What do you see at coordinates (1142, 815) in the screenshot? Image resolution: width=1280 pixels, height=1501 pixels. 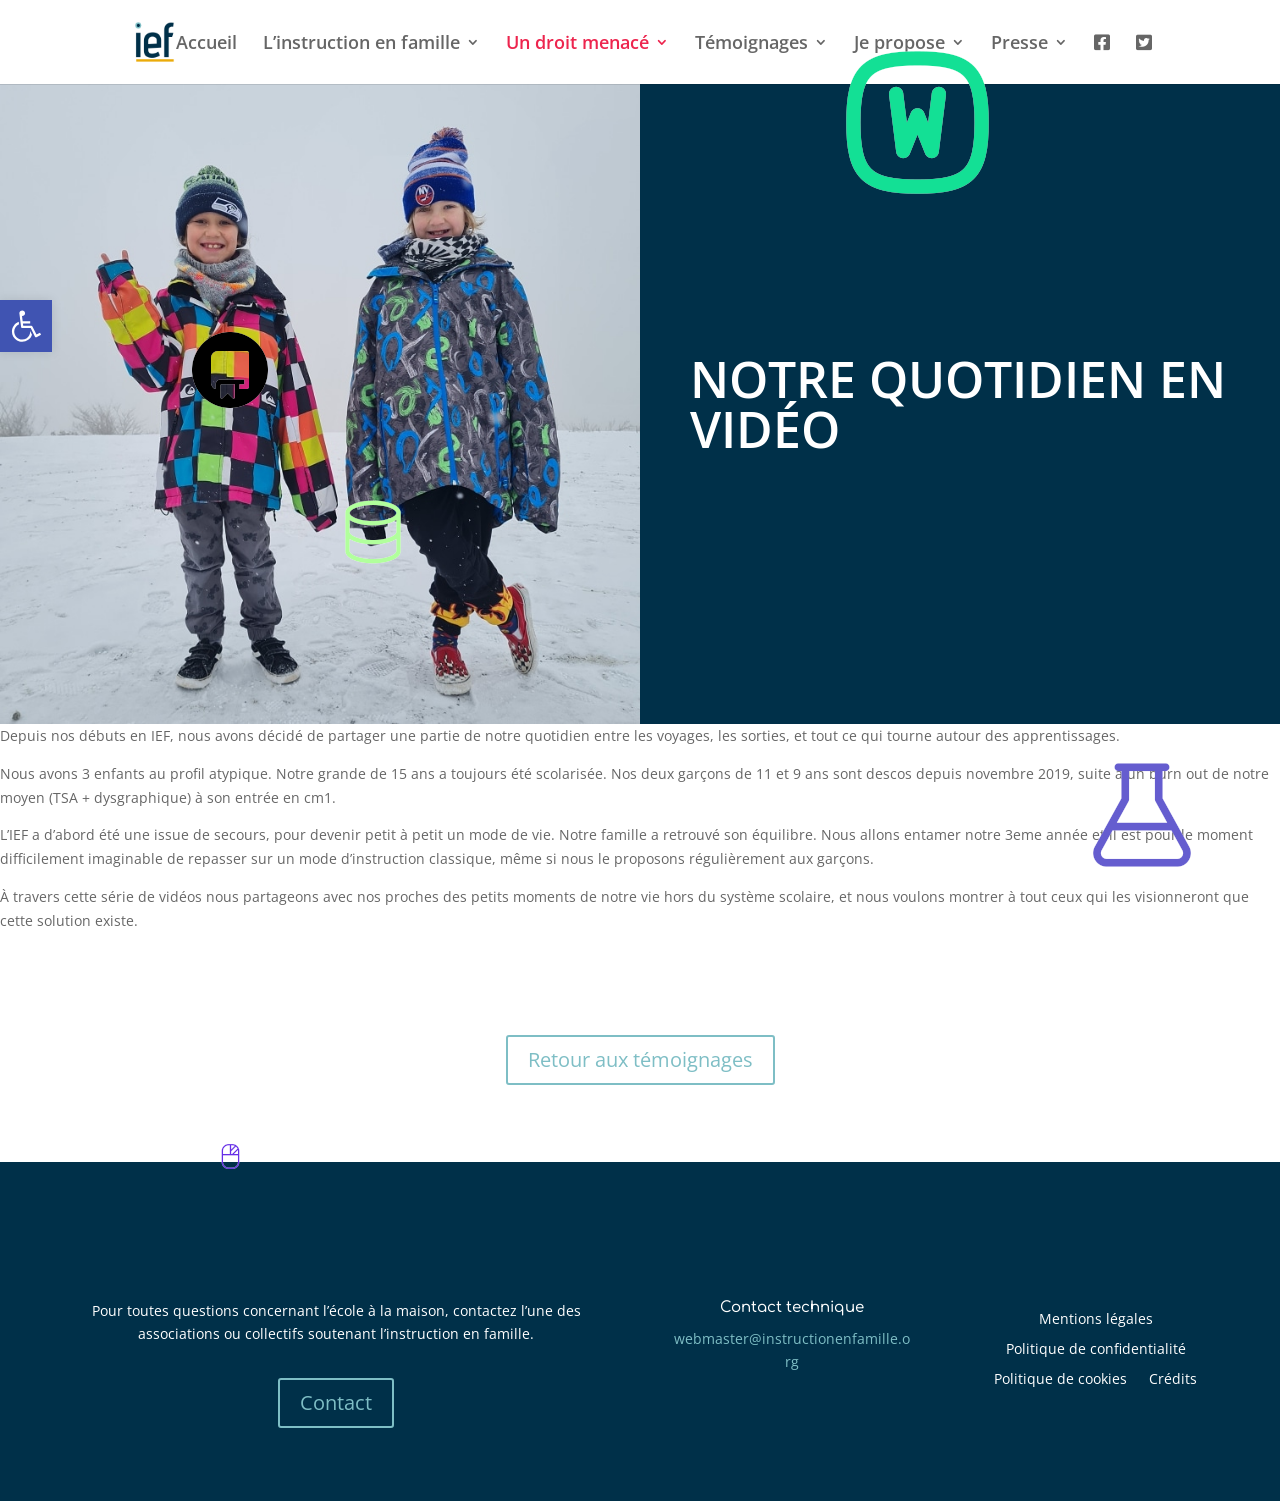 I see `access experimental or beta features` at bounding box center [1142, 815].